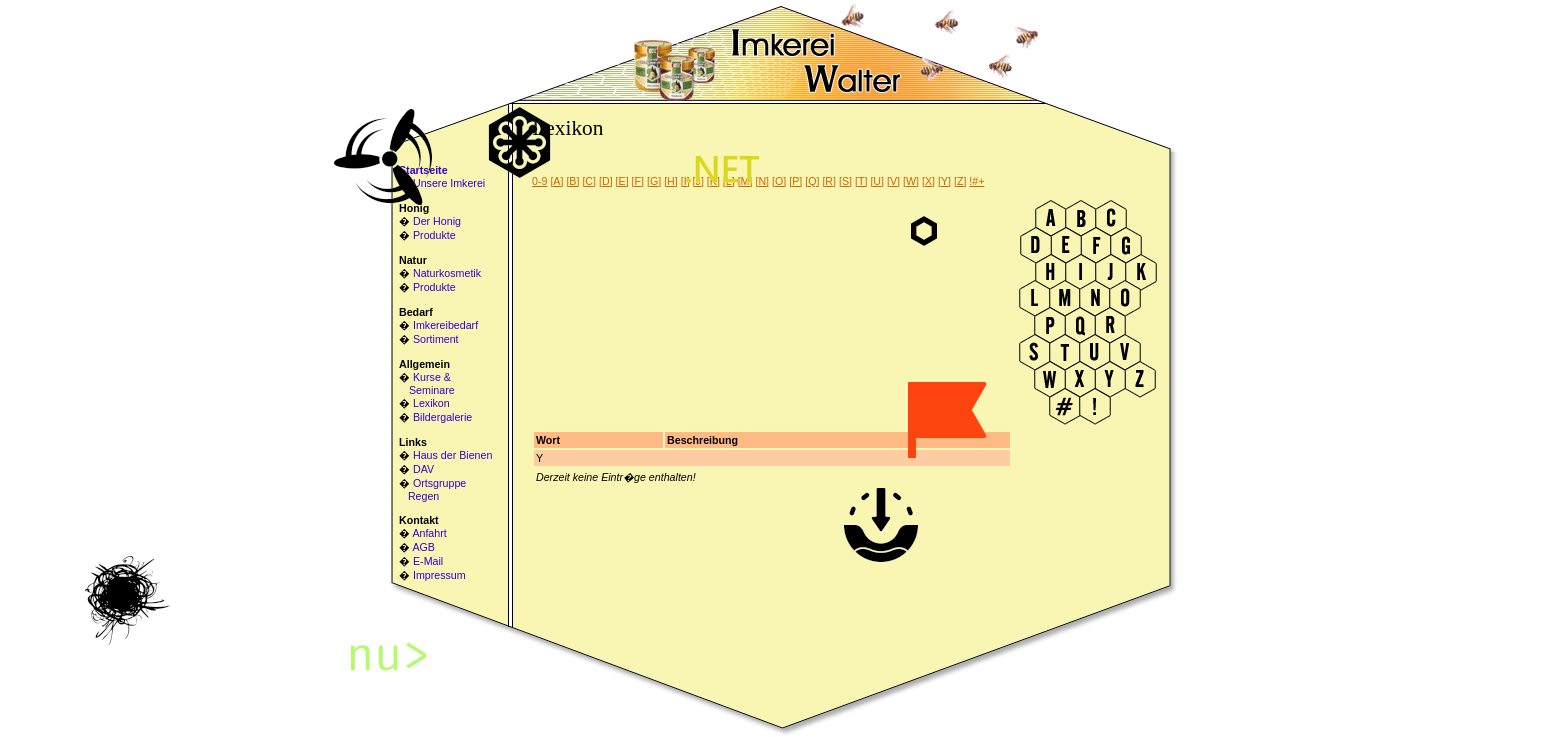  What do you see at coordinates (519, 142) in the screenshot?
I see `open boxy svg vector graphics editor` at bounding box center [519, 142].